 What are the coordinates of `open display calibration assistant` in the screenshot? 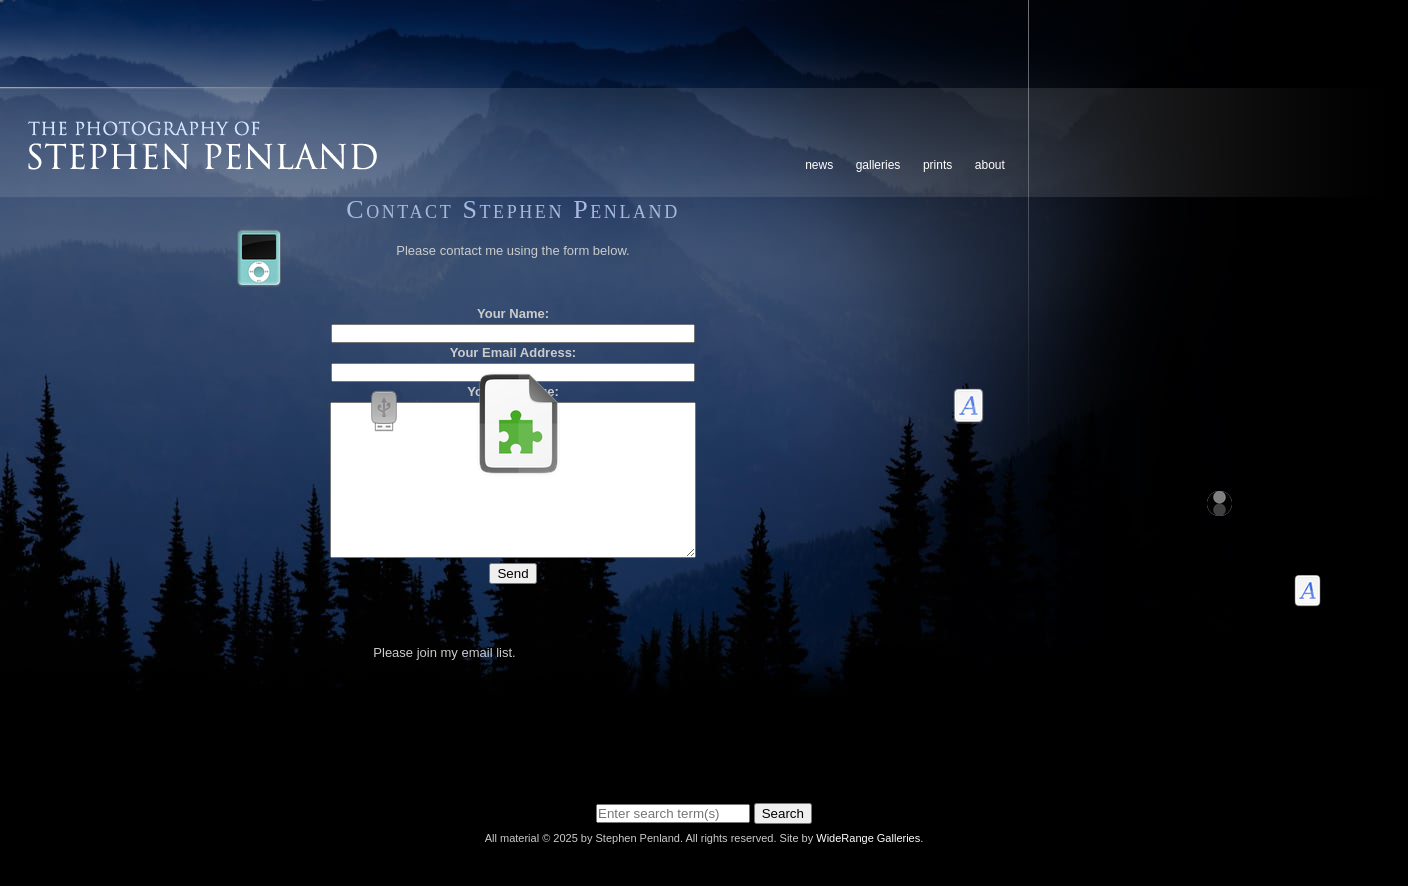 It's located at (1219, 503).